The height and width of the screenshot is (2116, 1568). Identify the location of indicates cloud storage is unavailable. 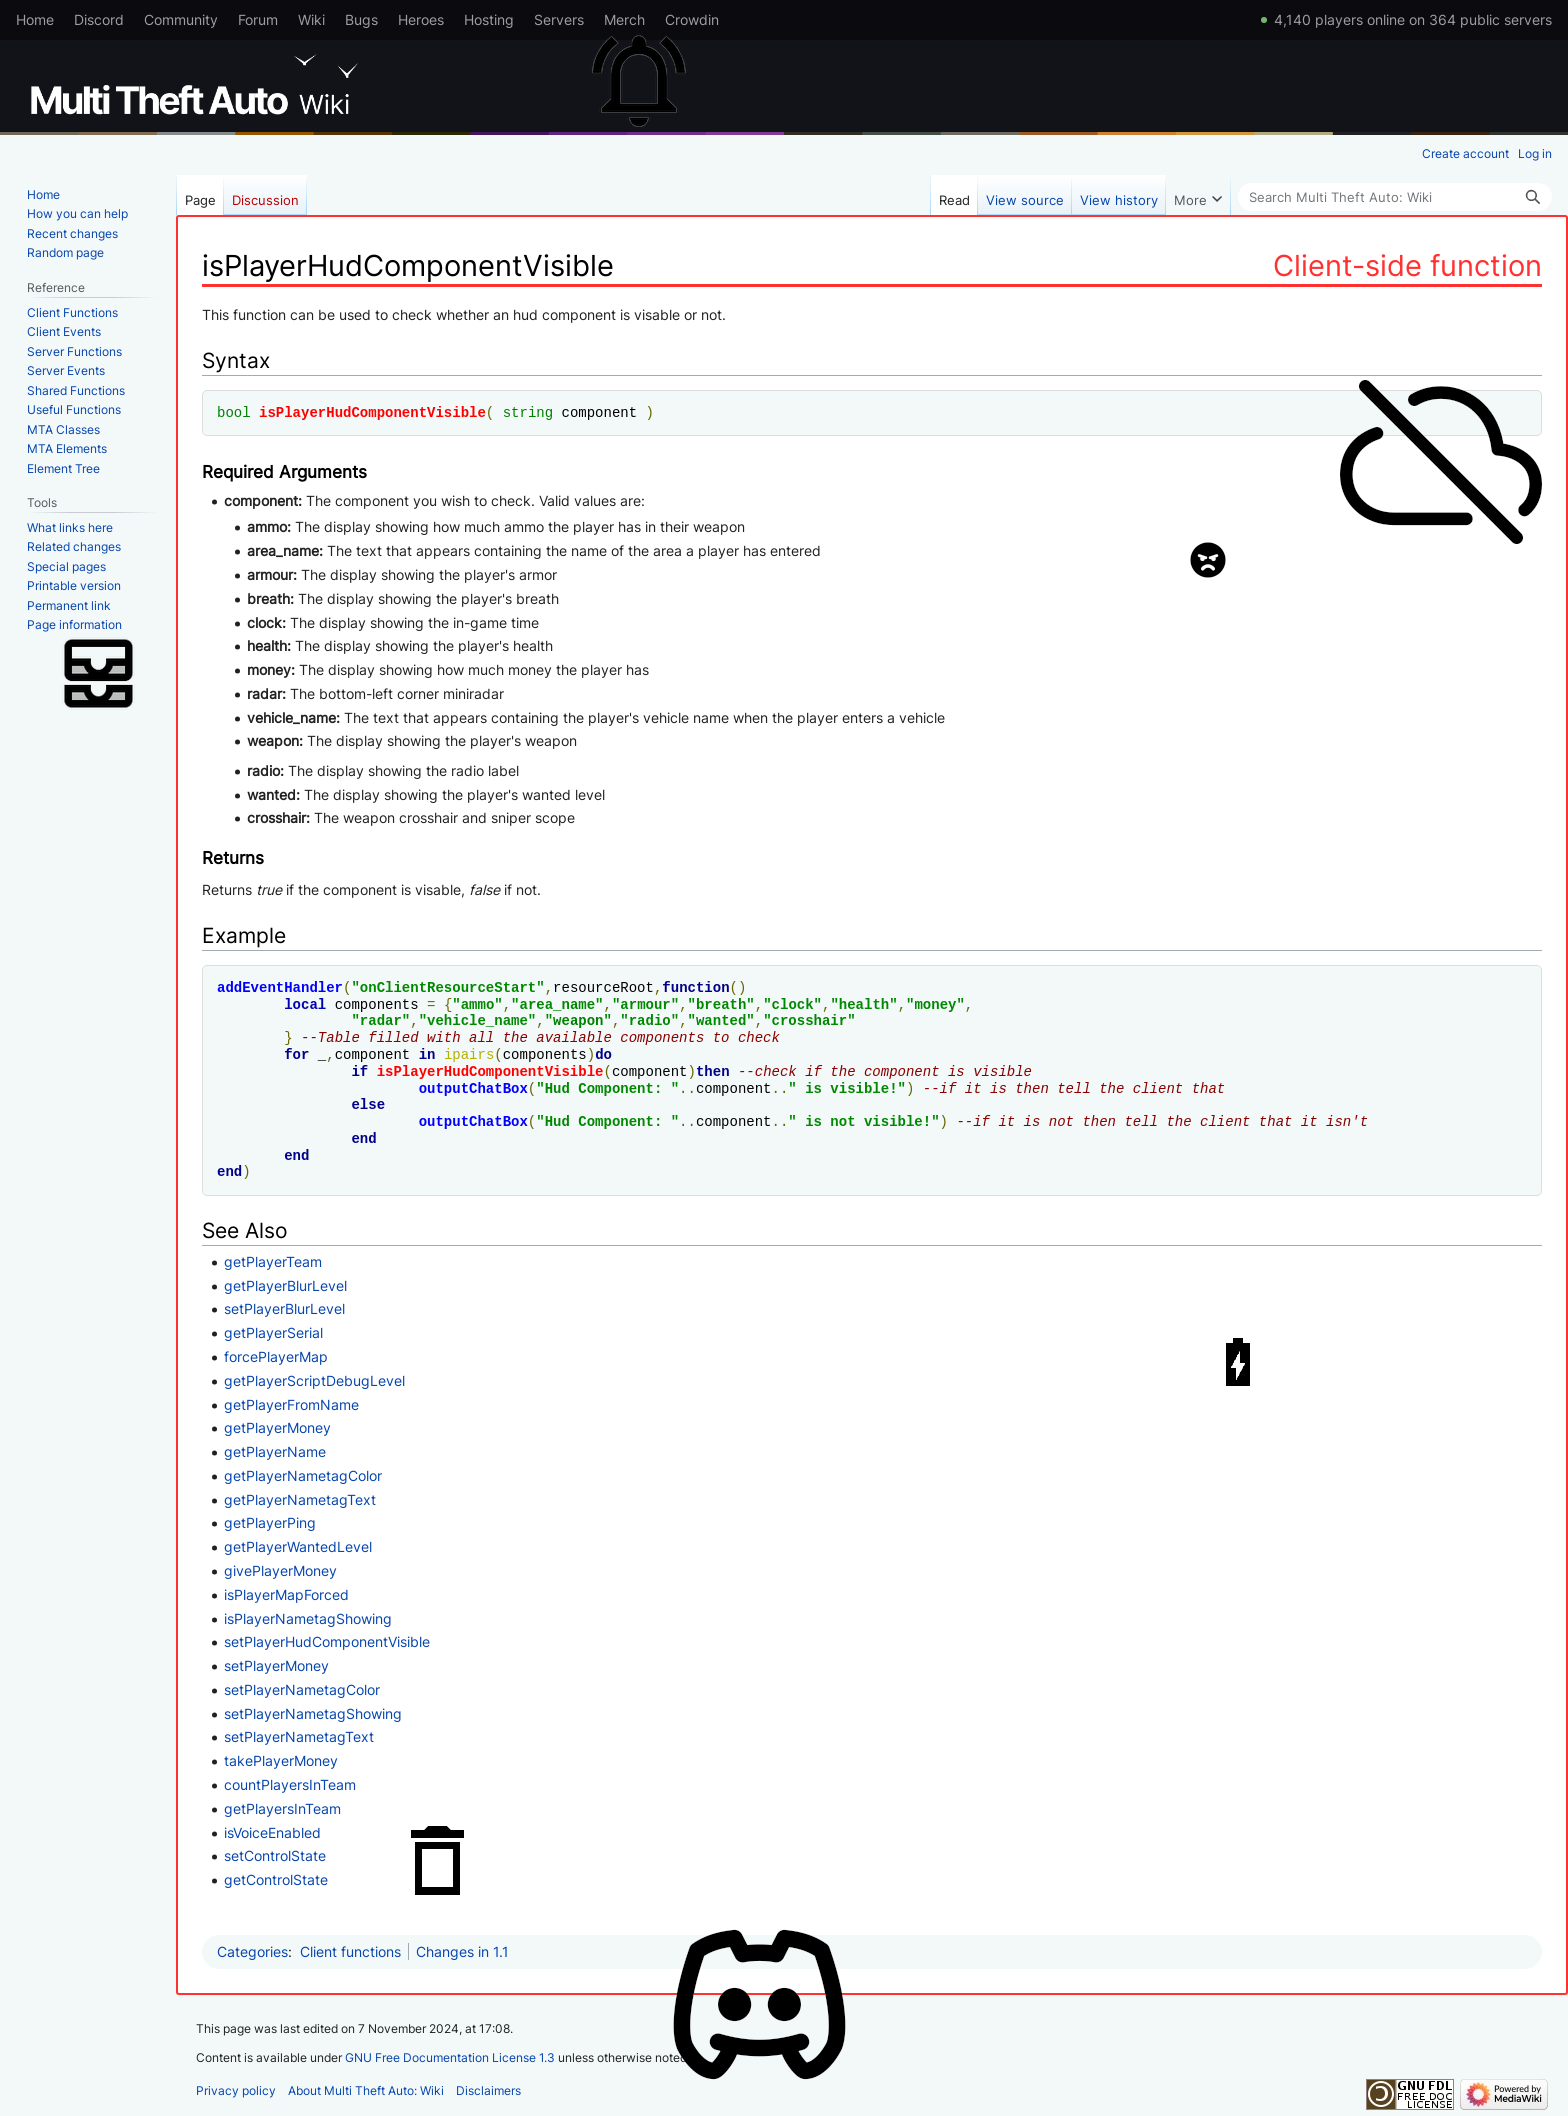
(1441, 462).